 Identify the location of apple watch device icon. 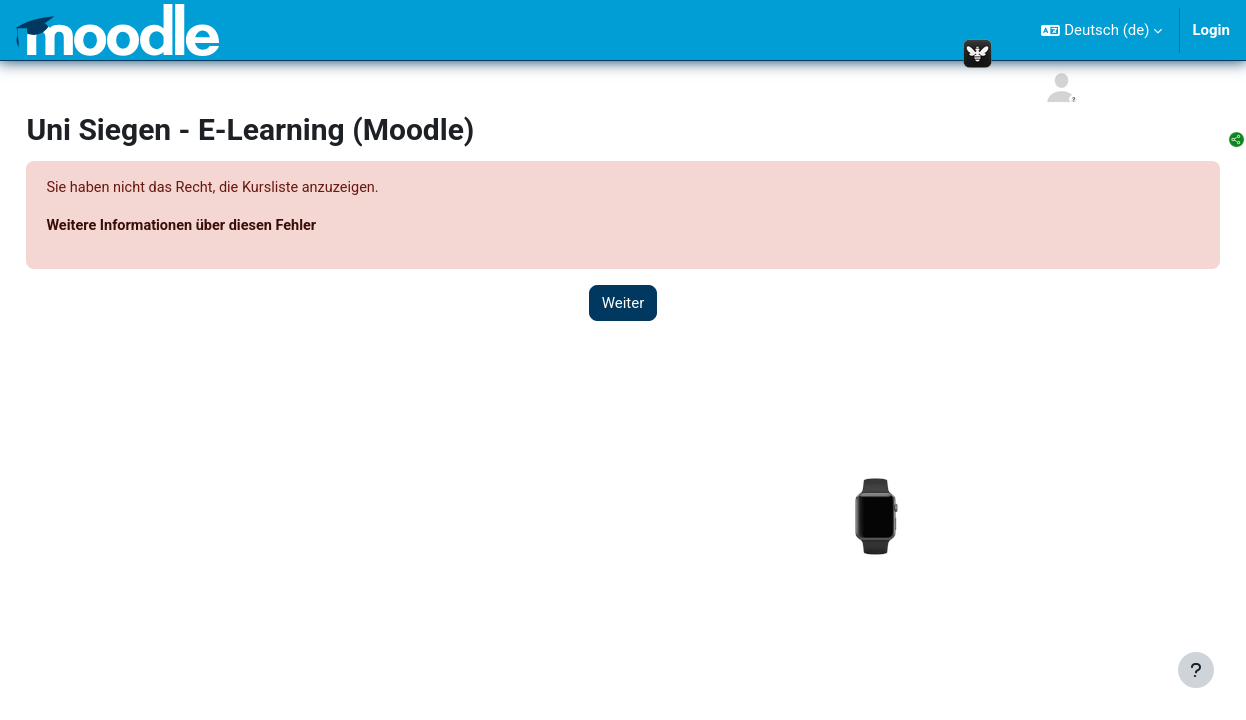
(875, 516).